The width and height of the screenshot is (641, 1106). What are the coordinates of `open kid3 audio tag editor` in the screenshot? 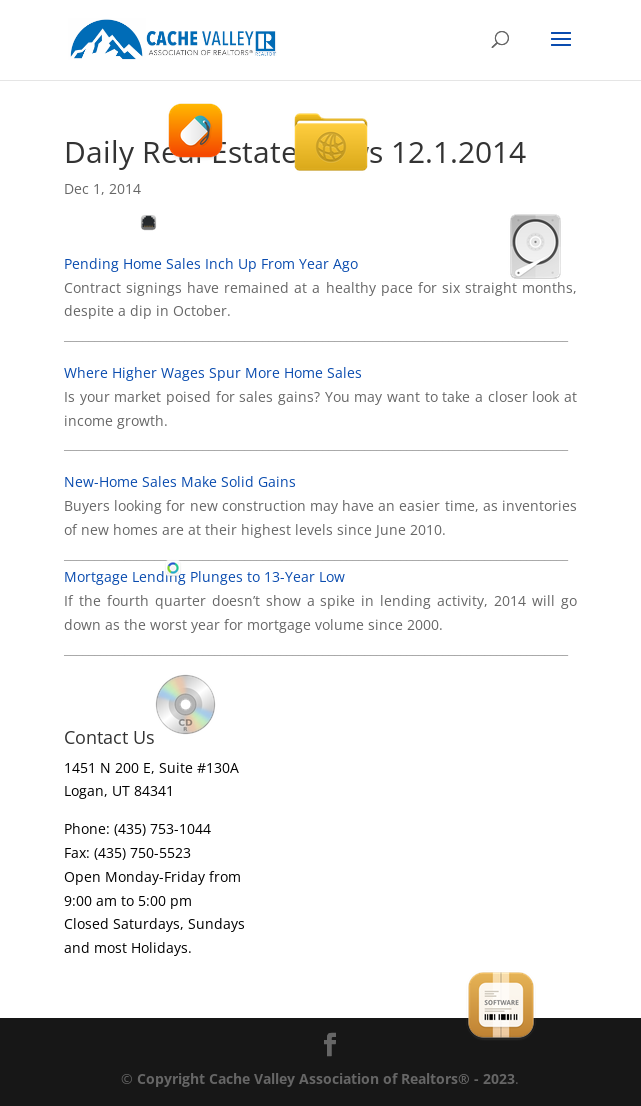 It's located at (195, 130).